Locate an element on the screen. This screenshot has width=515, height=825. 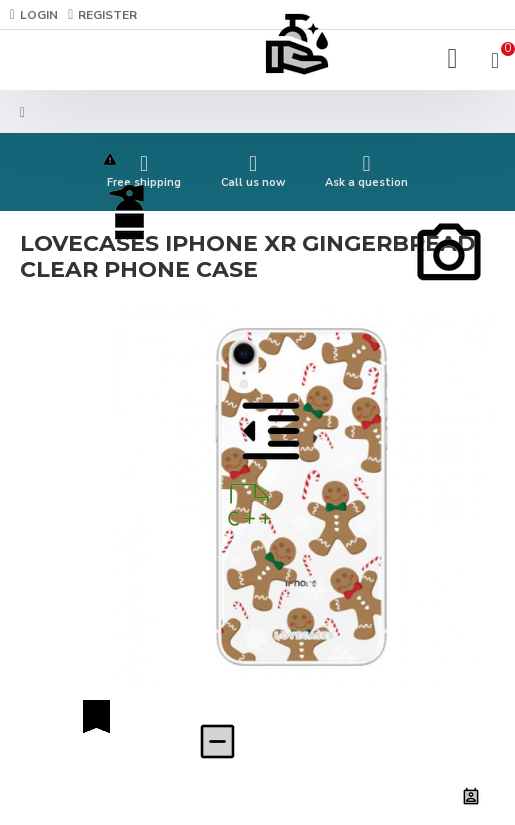
collapse or minimize a section is located at coordinates (217, 741).